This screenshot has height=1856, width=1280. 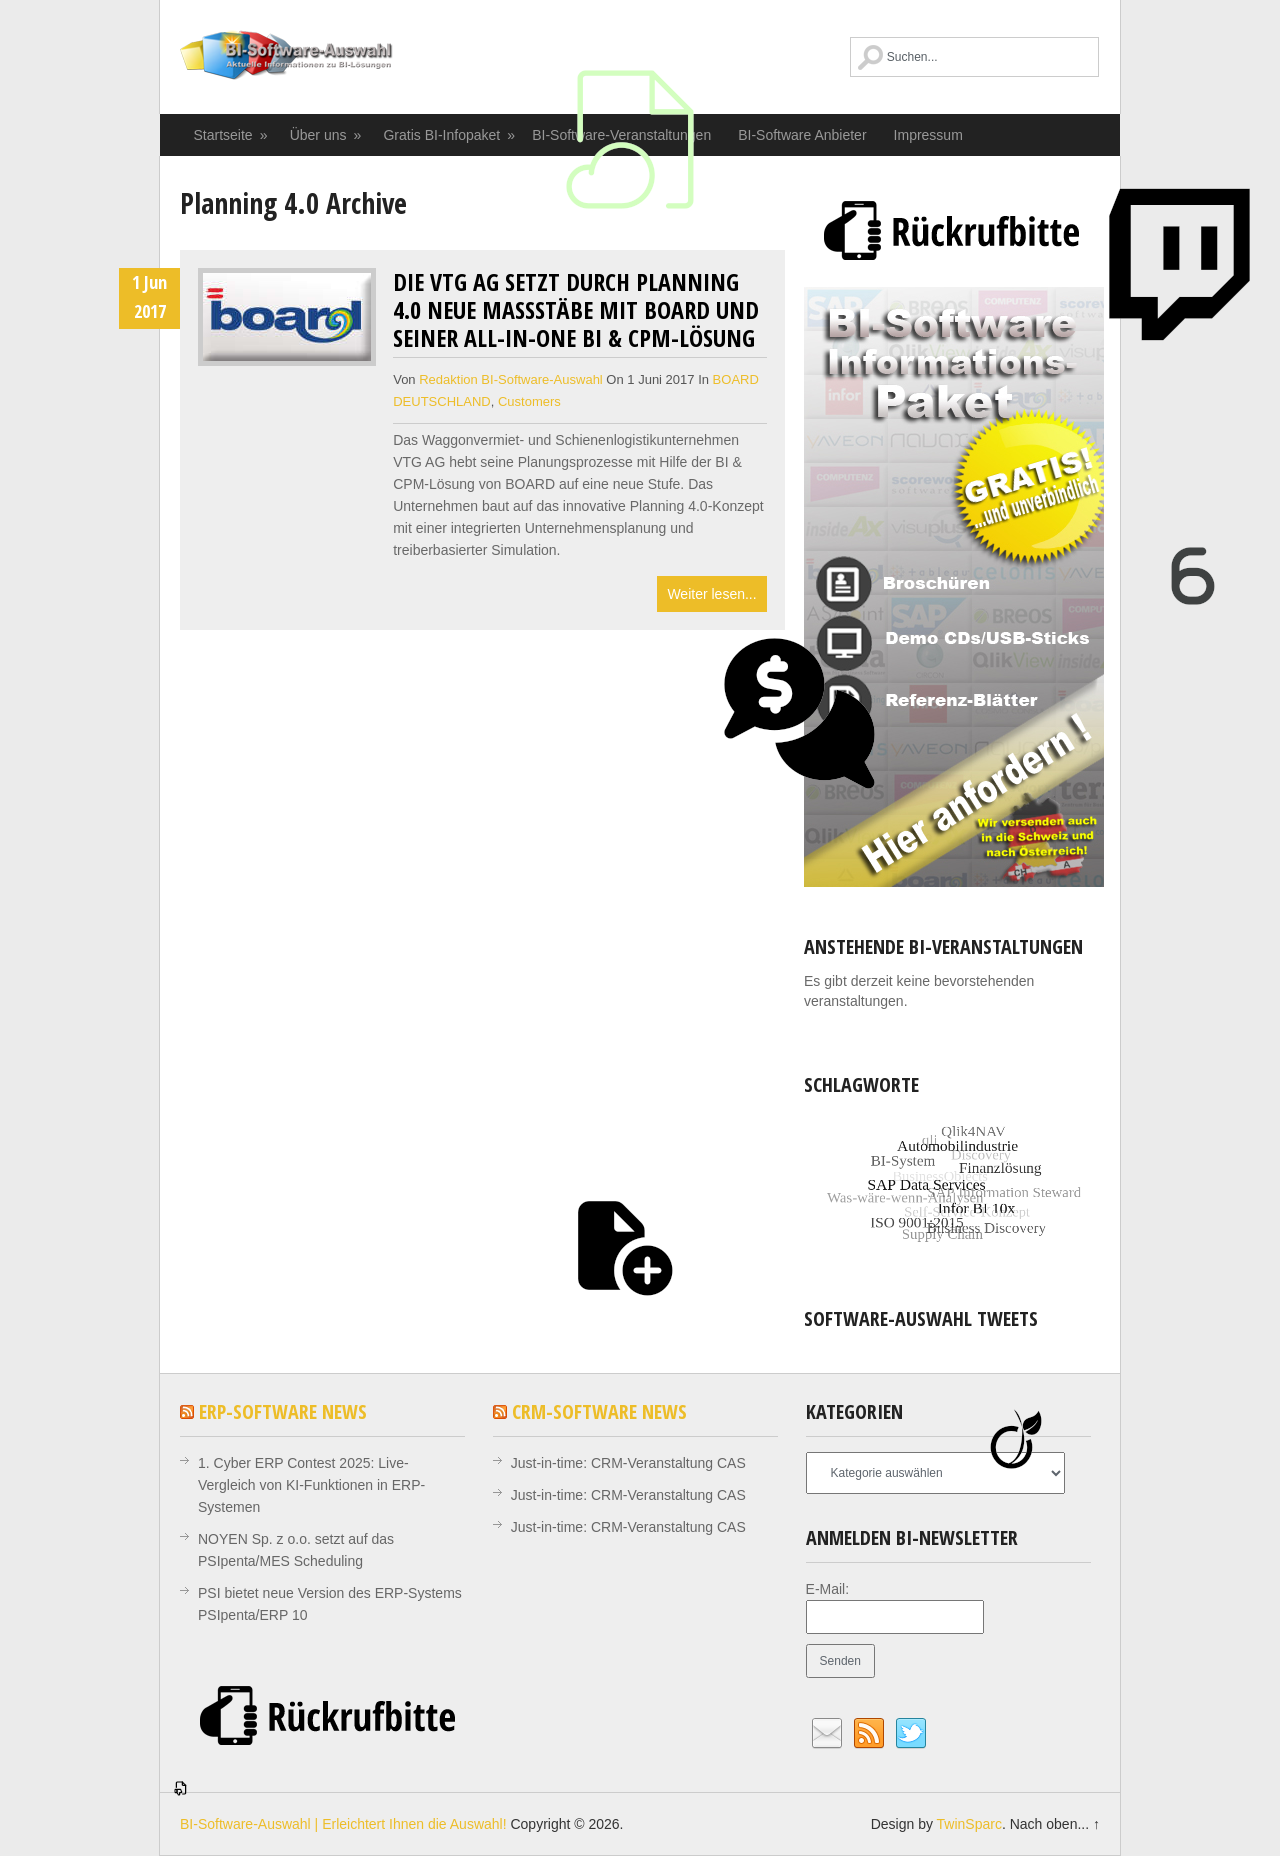 What do you see at coordinates (1016, 1439) in the screenshot?
I see `link to viadeo professional network profile` at bounding box center [1016, 1439].